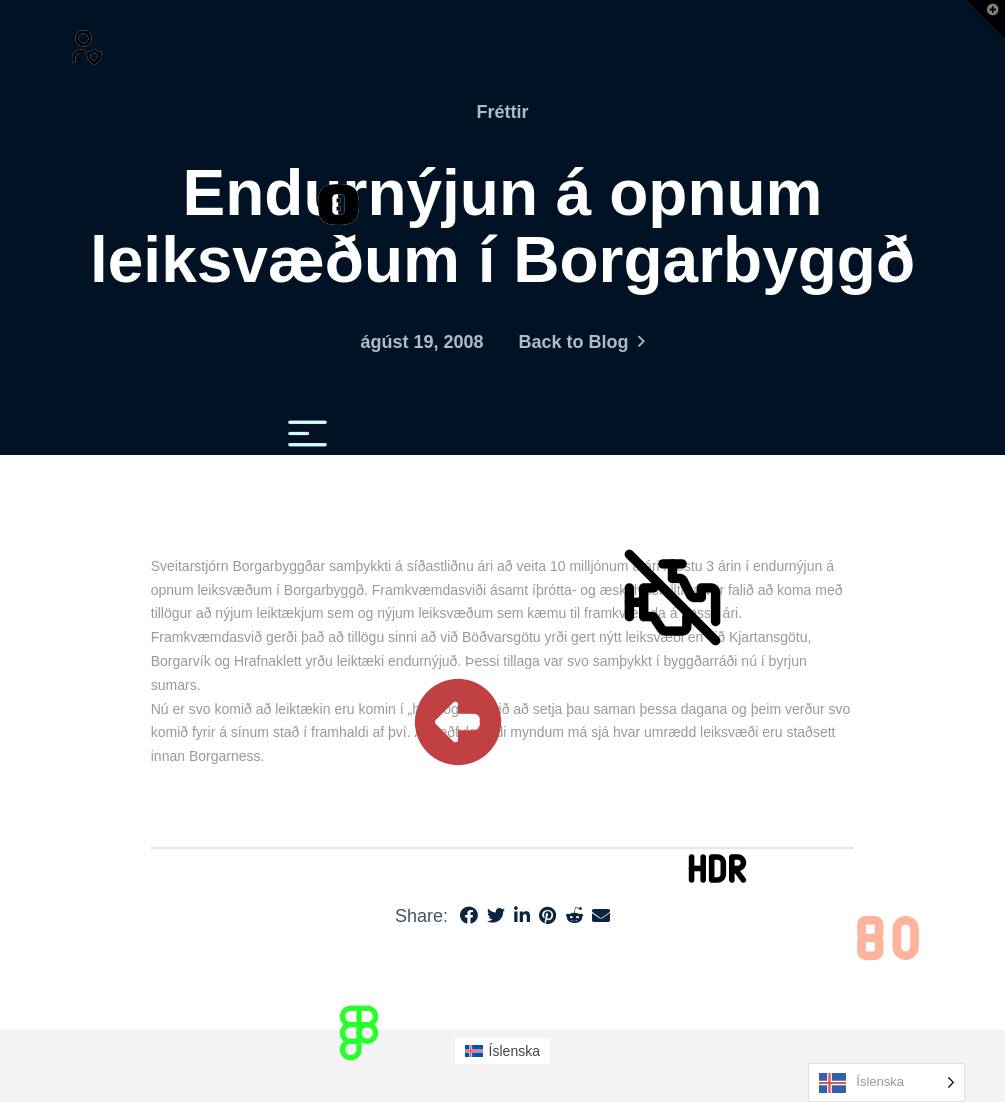  I want to click on open navigation menu, so click(307, 433).